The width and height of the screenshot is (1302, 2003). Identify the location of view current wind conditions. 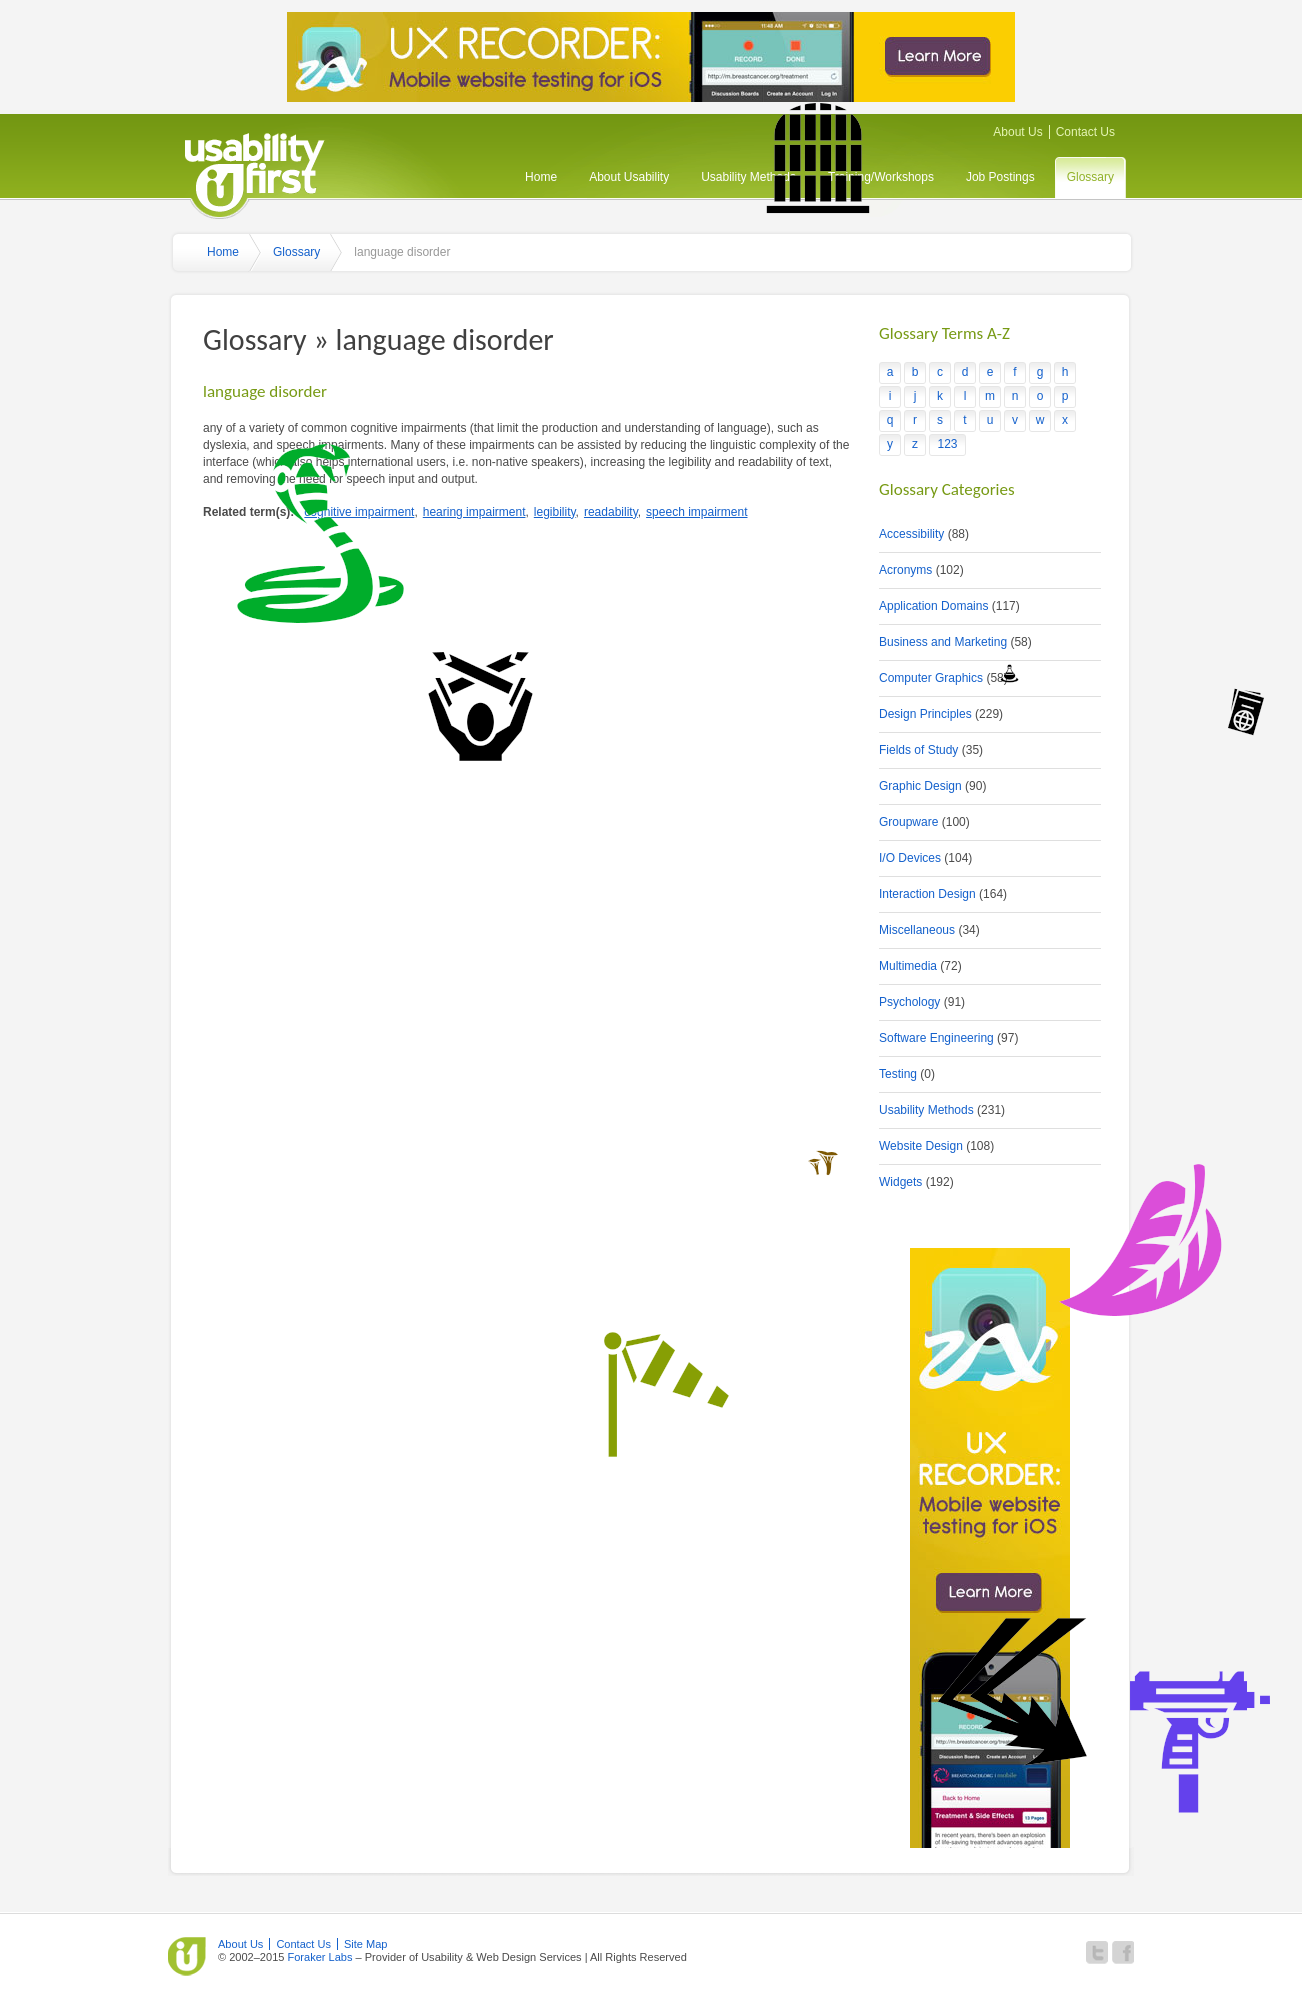
(666, 1394).